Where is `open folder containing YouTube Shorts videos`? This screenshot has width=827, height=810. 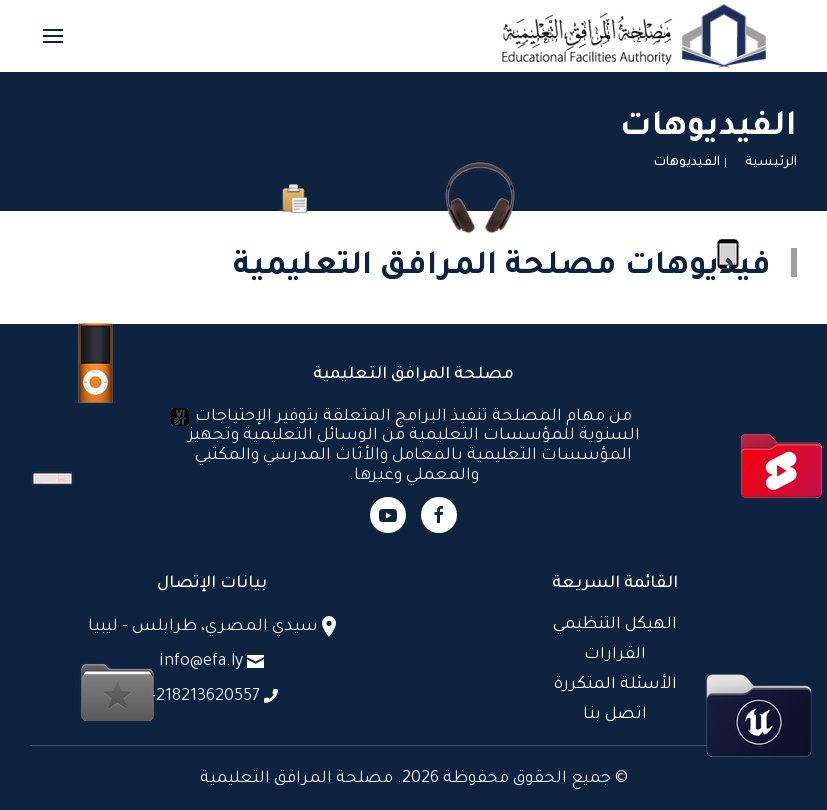 open folder containing YouTube Shorts videos is located at coordinates (781, 468).